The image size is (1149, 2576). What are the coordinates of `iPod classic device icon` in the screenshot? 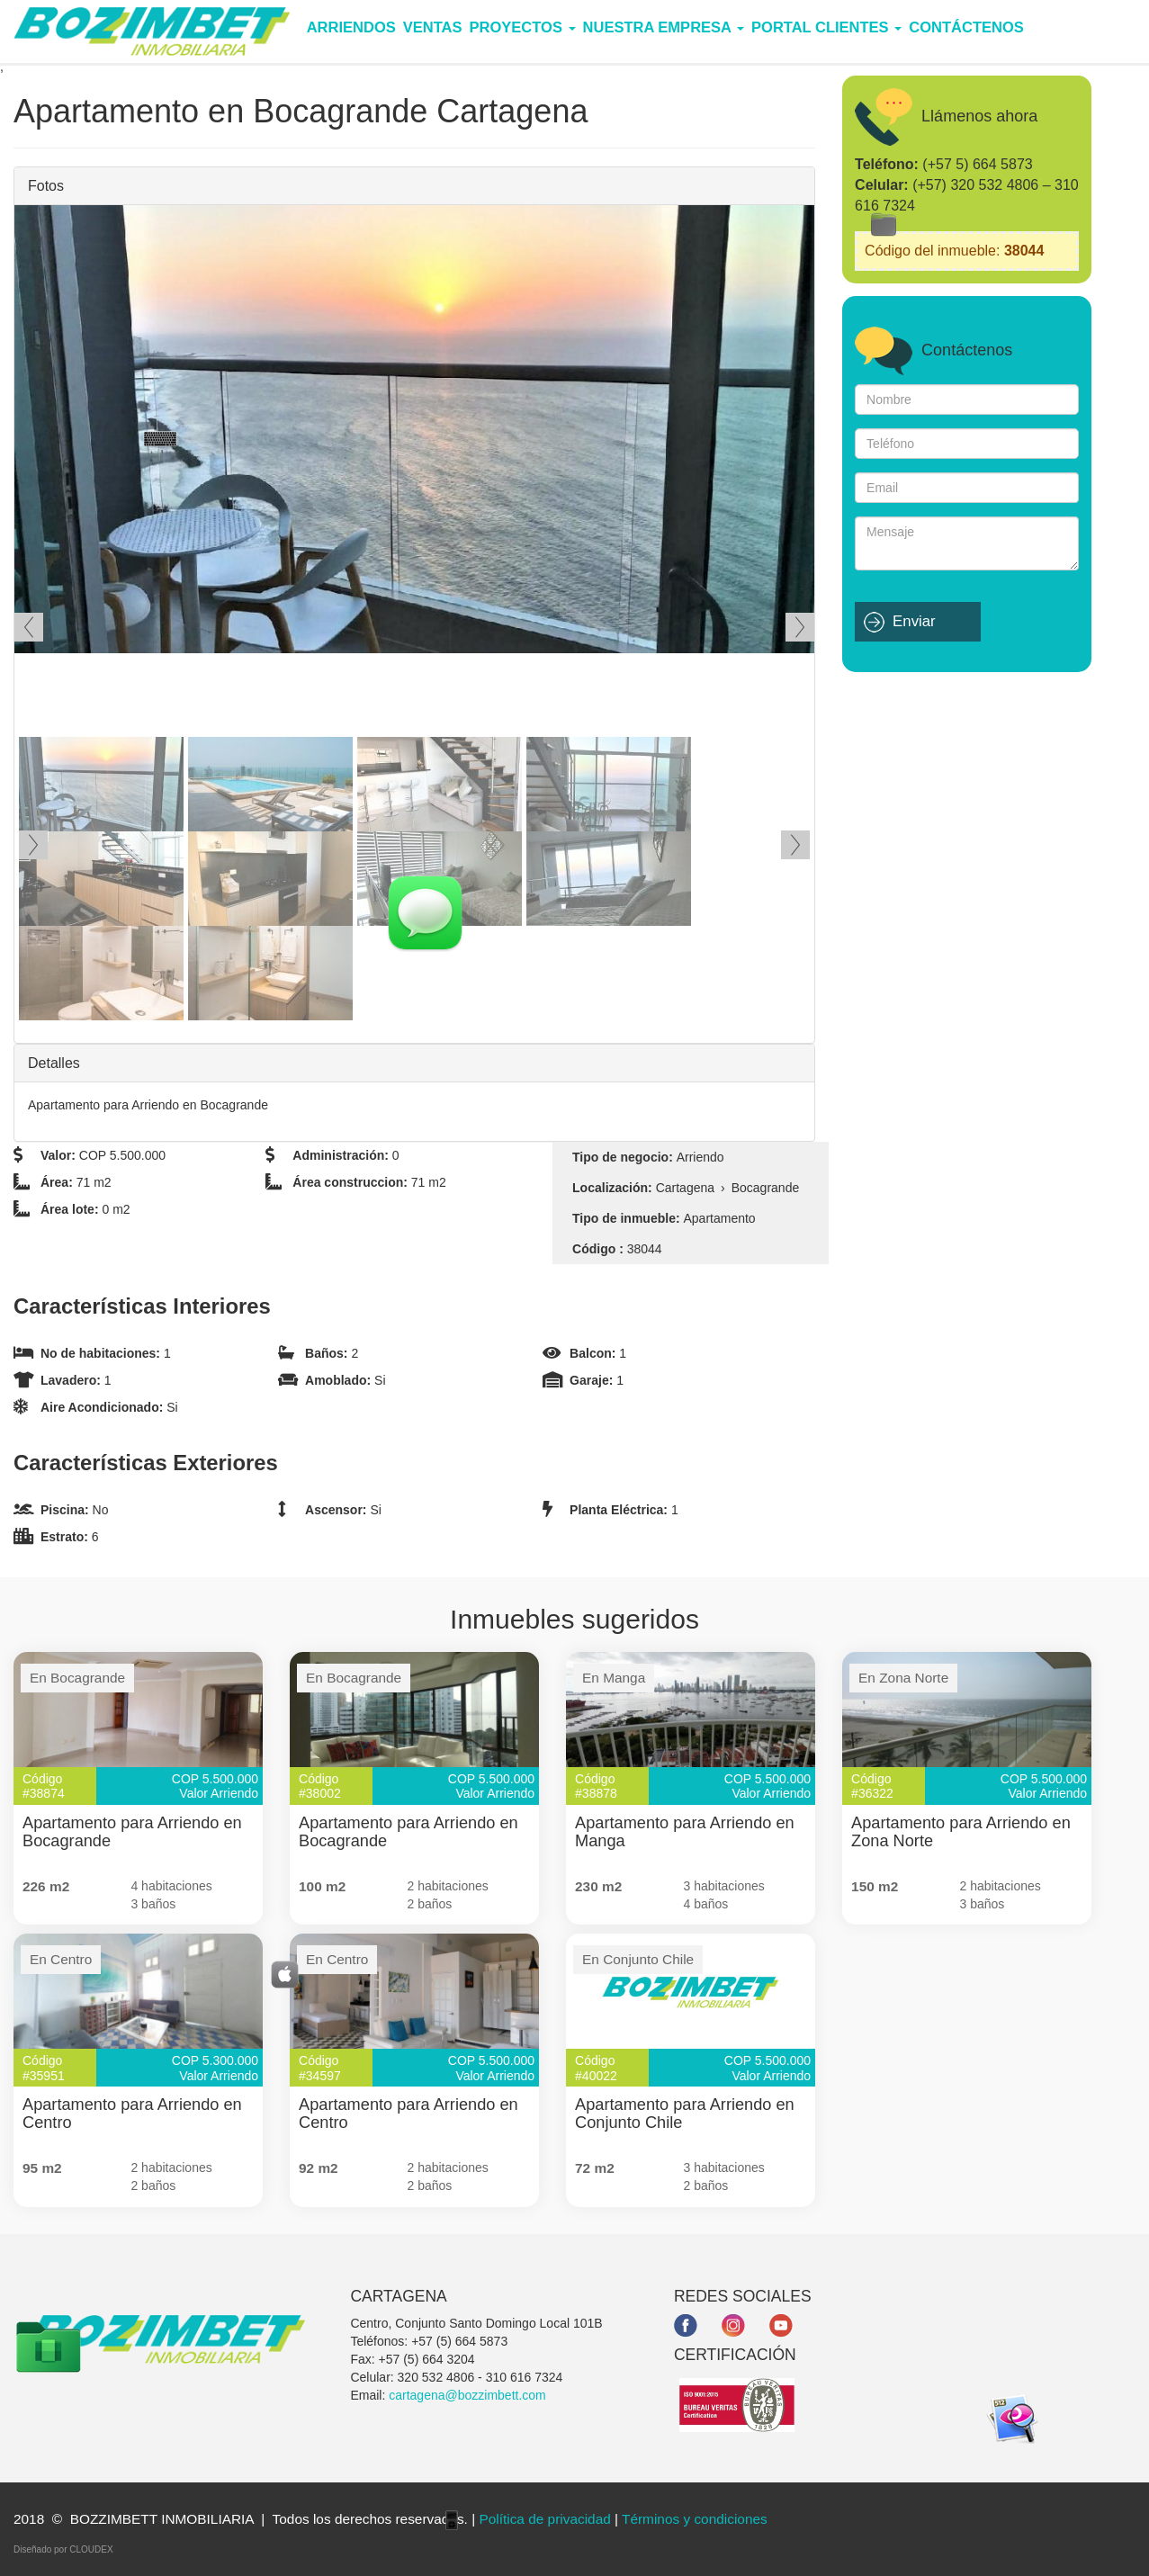 It's located at (452, 2520).